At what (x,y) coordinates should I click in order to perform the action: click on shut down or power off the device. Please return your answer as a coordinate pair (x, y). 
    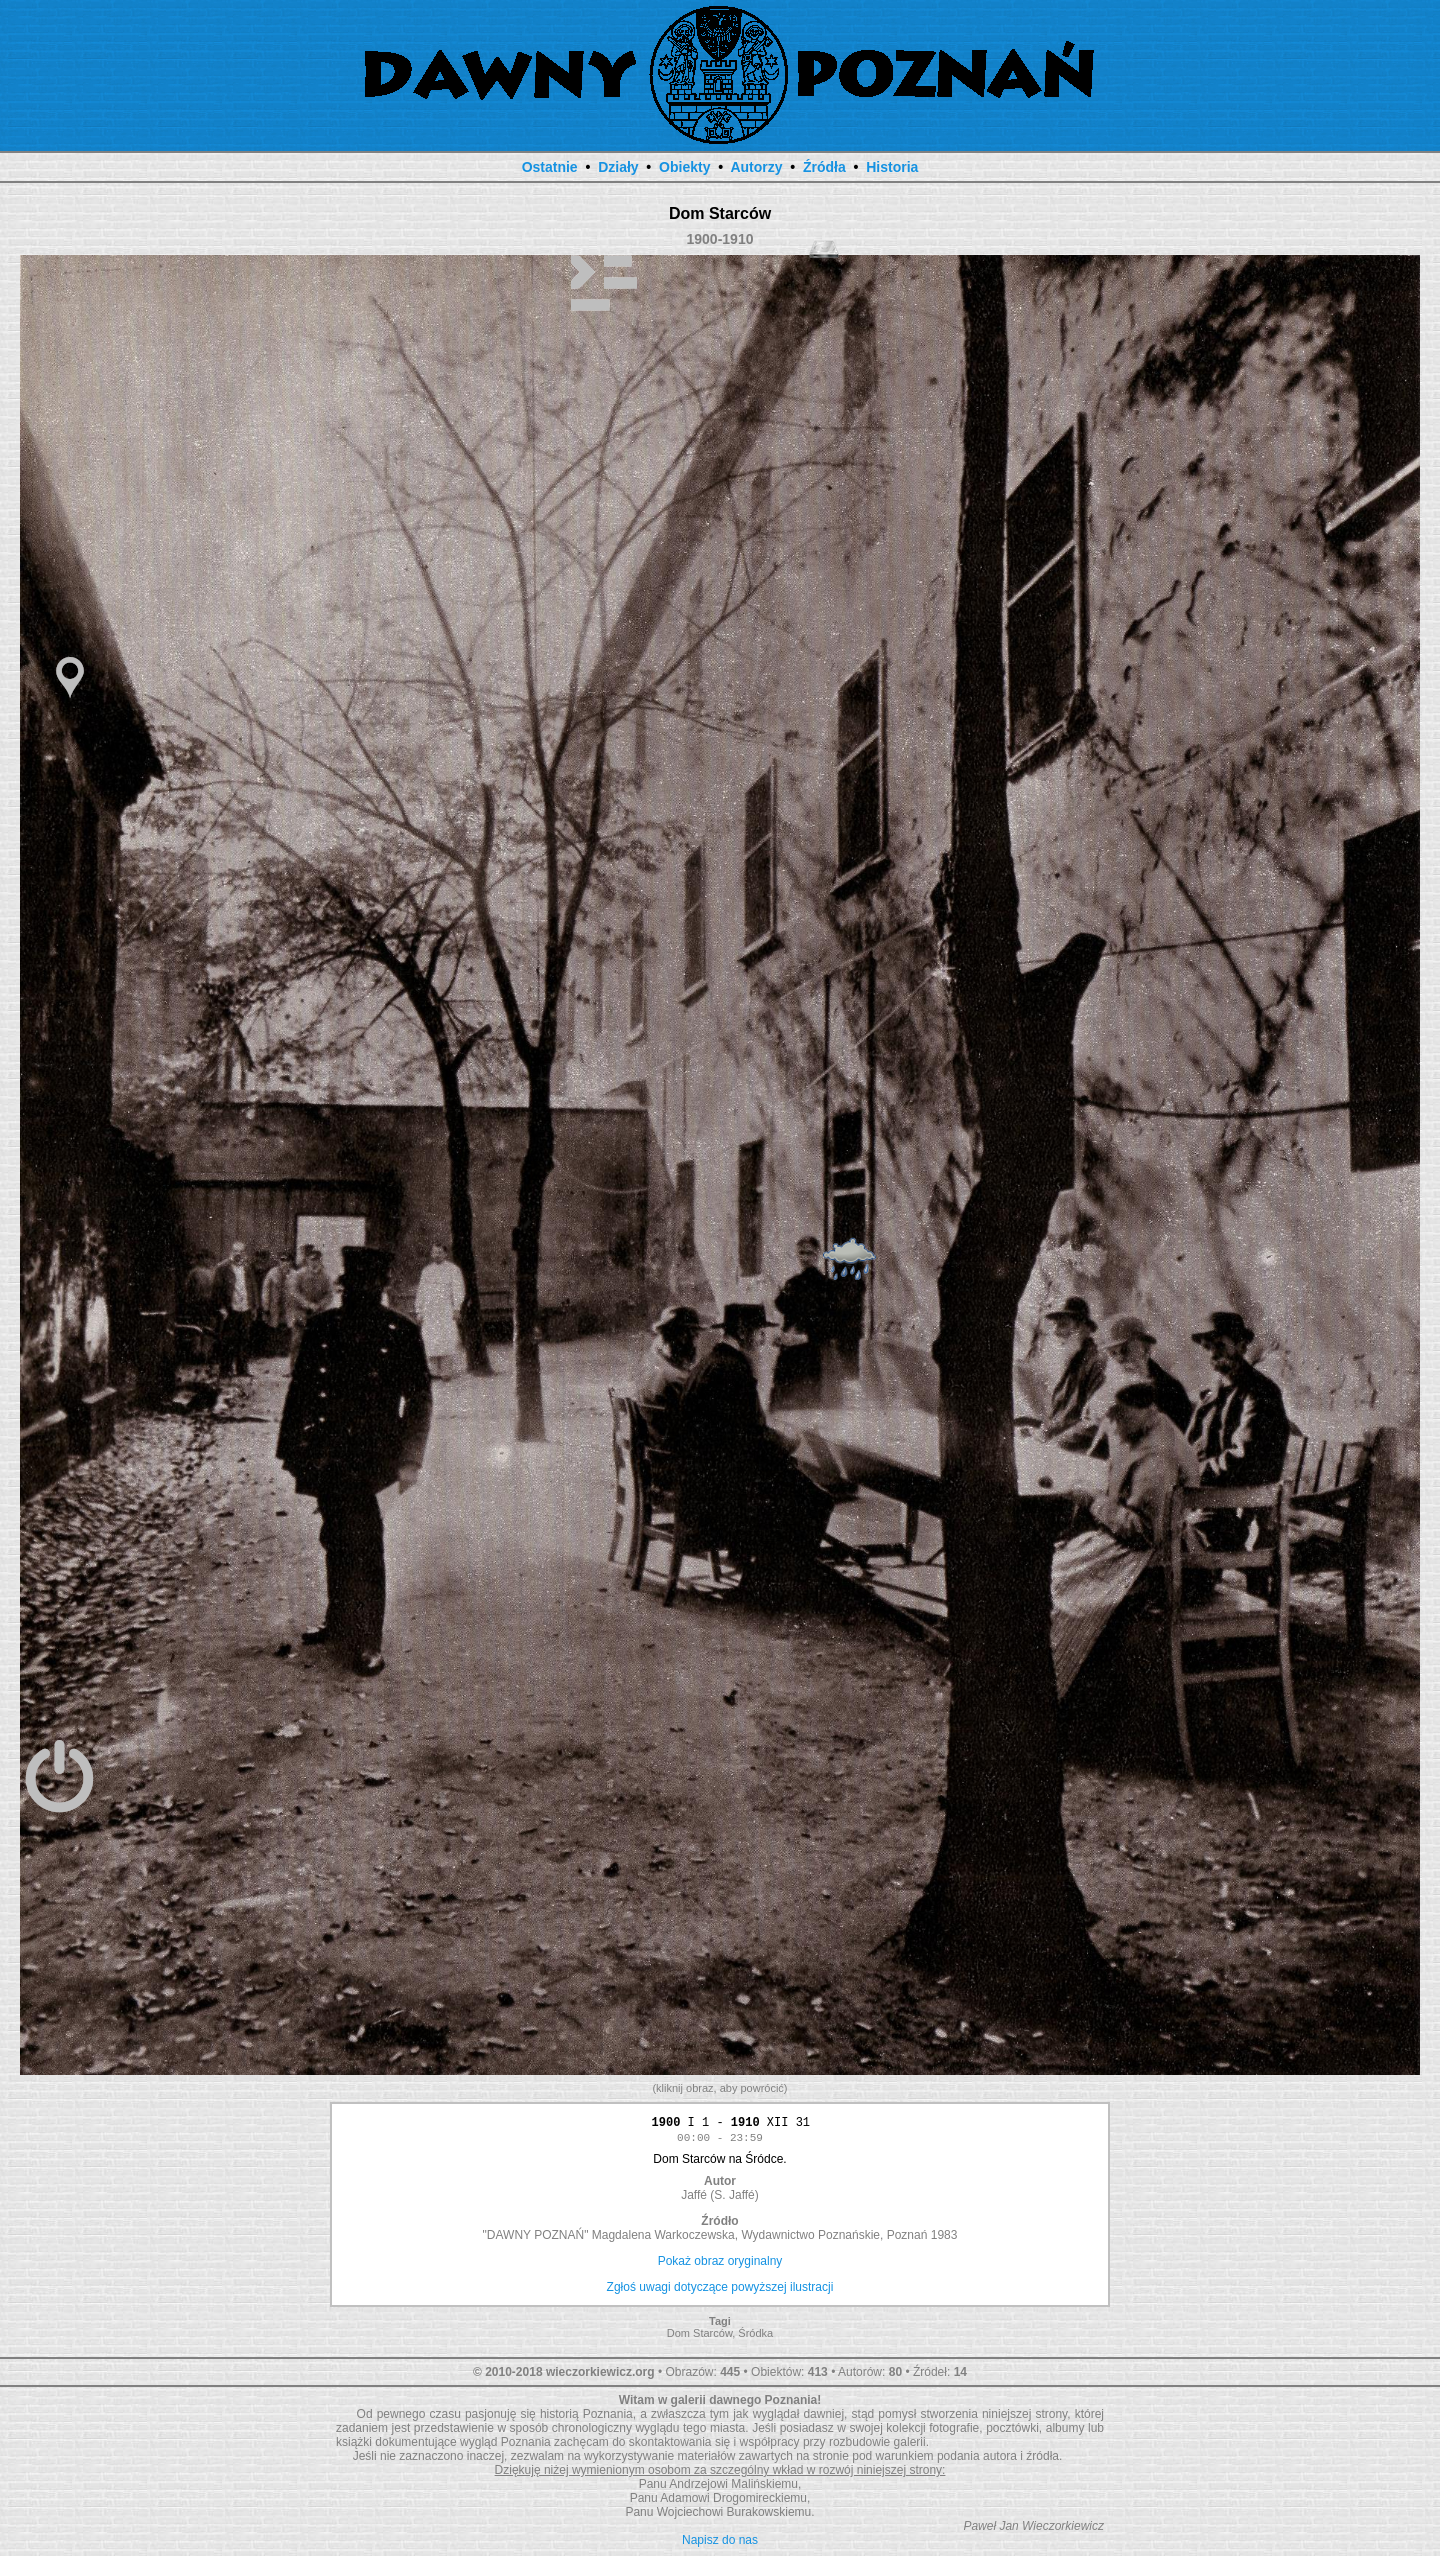
    Looking at the image, I should click on (59, 1778).